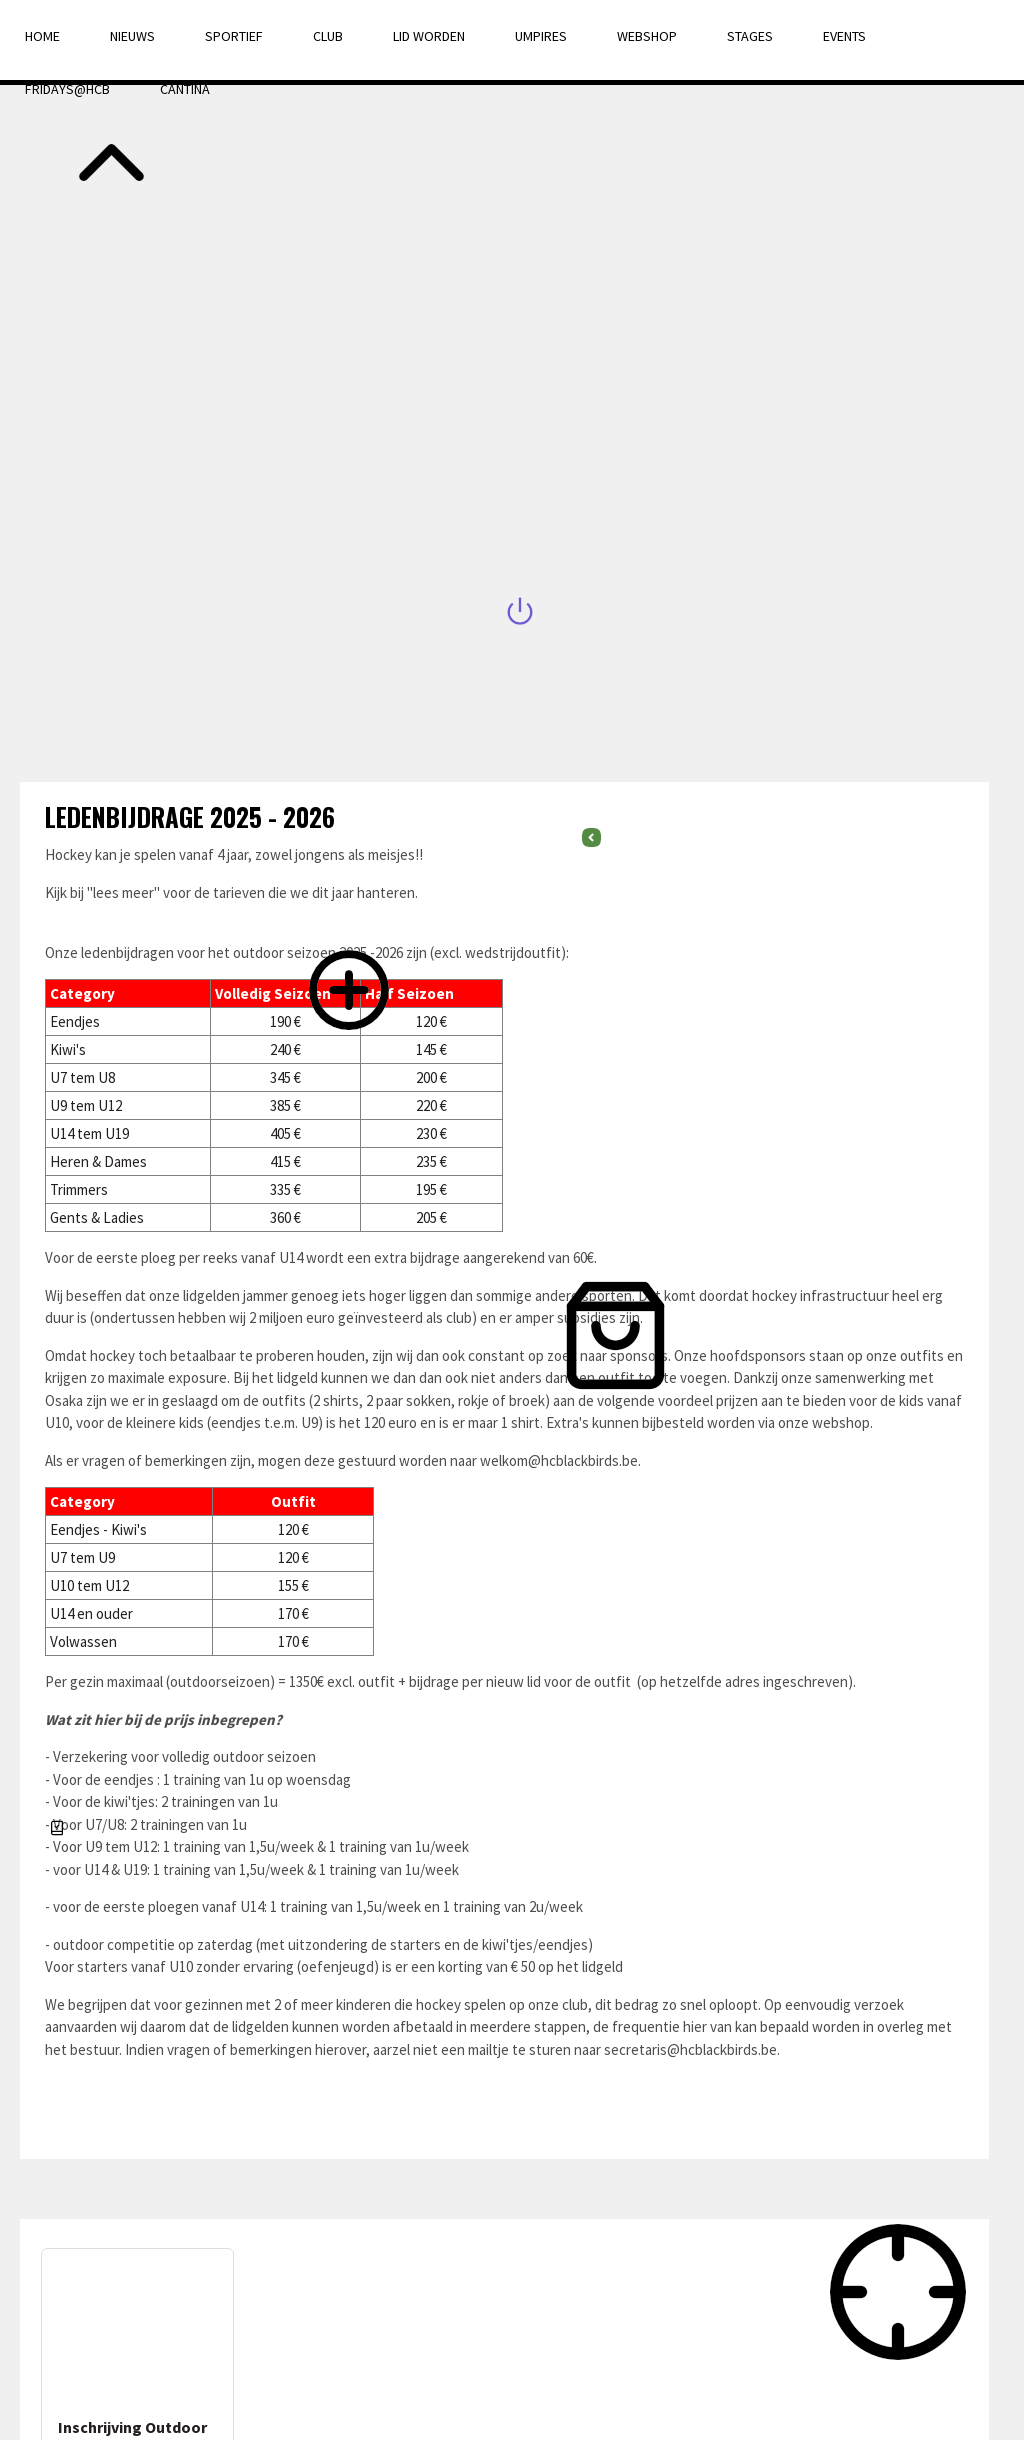 This screenshot has height=2440, width=1024. Describe the element at coordinates (349, 990) in the screenshot. I see `add a new item or entry` at that location.